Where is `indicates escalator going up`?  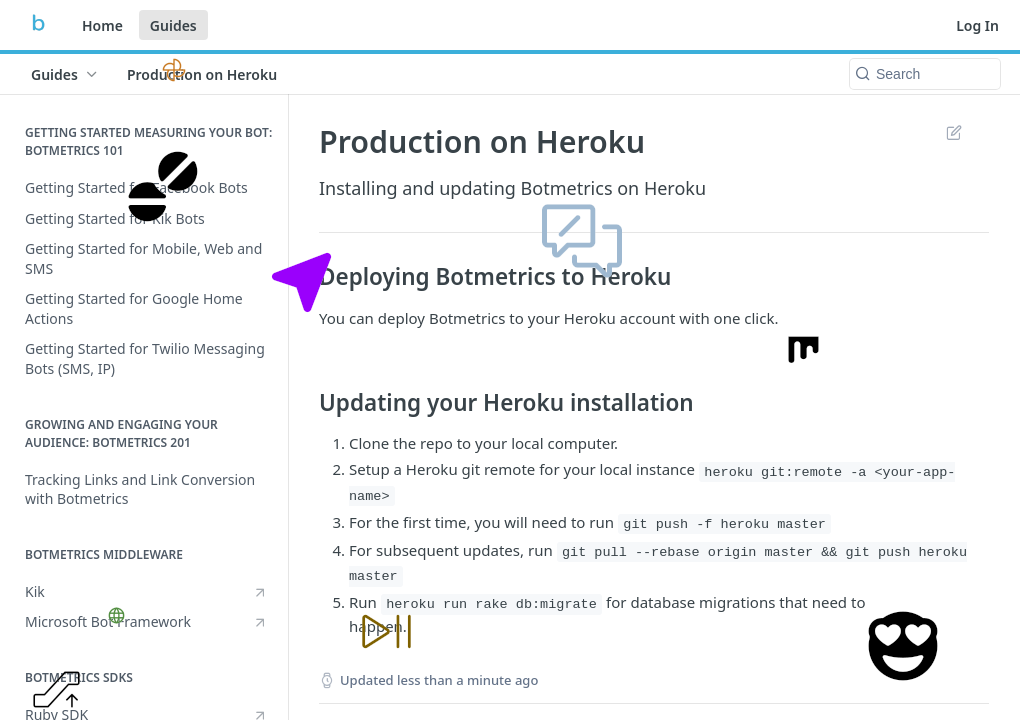
indicates escalator going up is located at coordinates (56, 689).